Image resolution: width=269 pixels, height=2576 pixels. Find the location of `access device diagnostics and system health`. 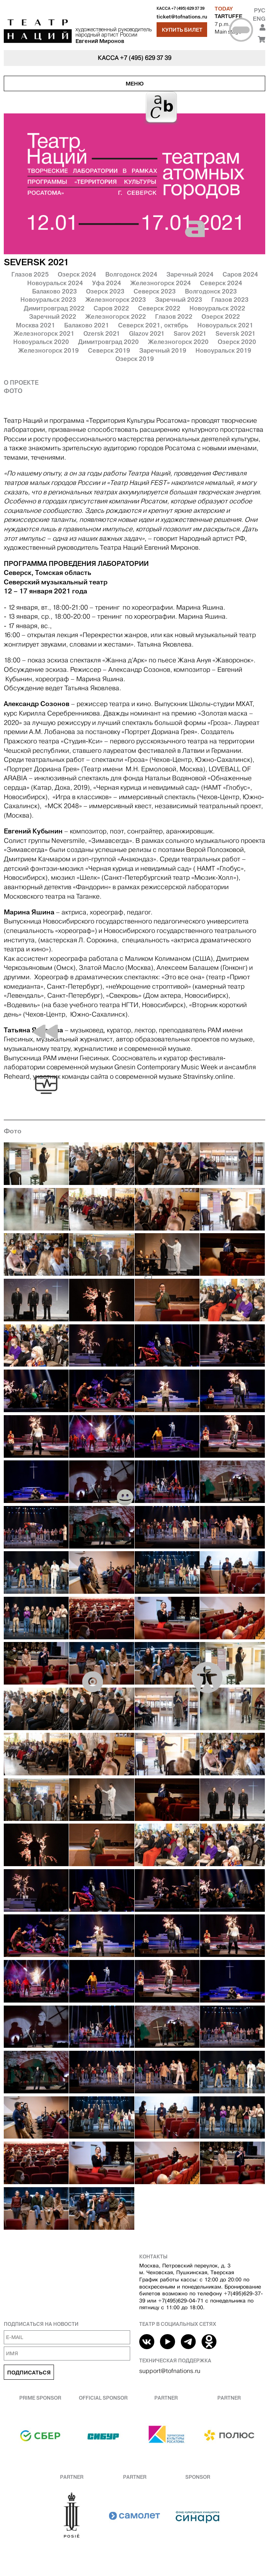

access device diagnostics and system health is located at coordinates (46, 1084).